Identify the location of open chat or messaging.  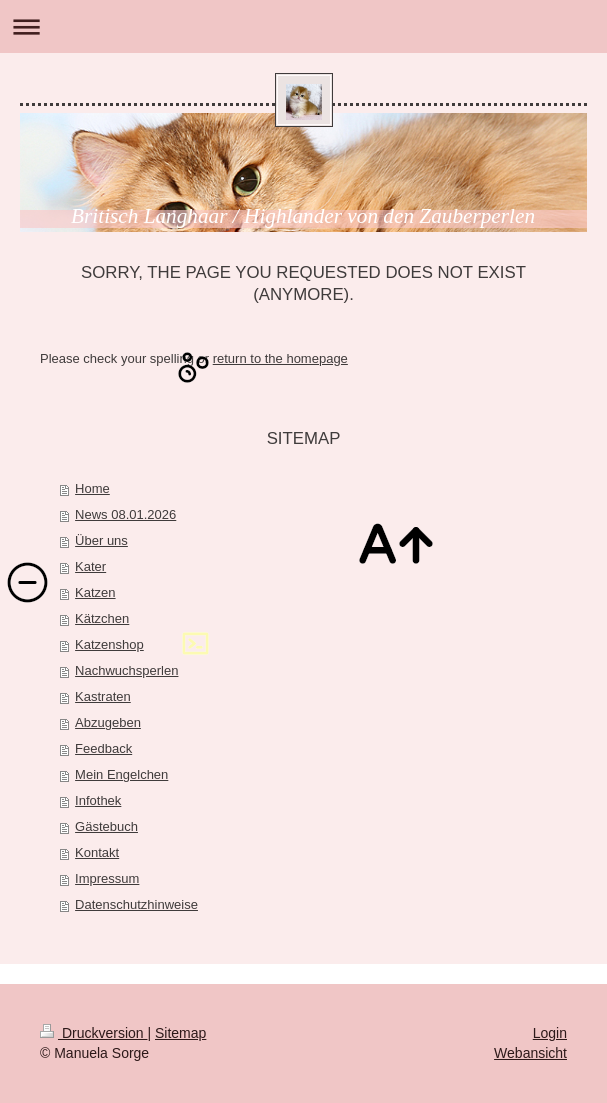
(193, 367).